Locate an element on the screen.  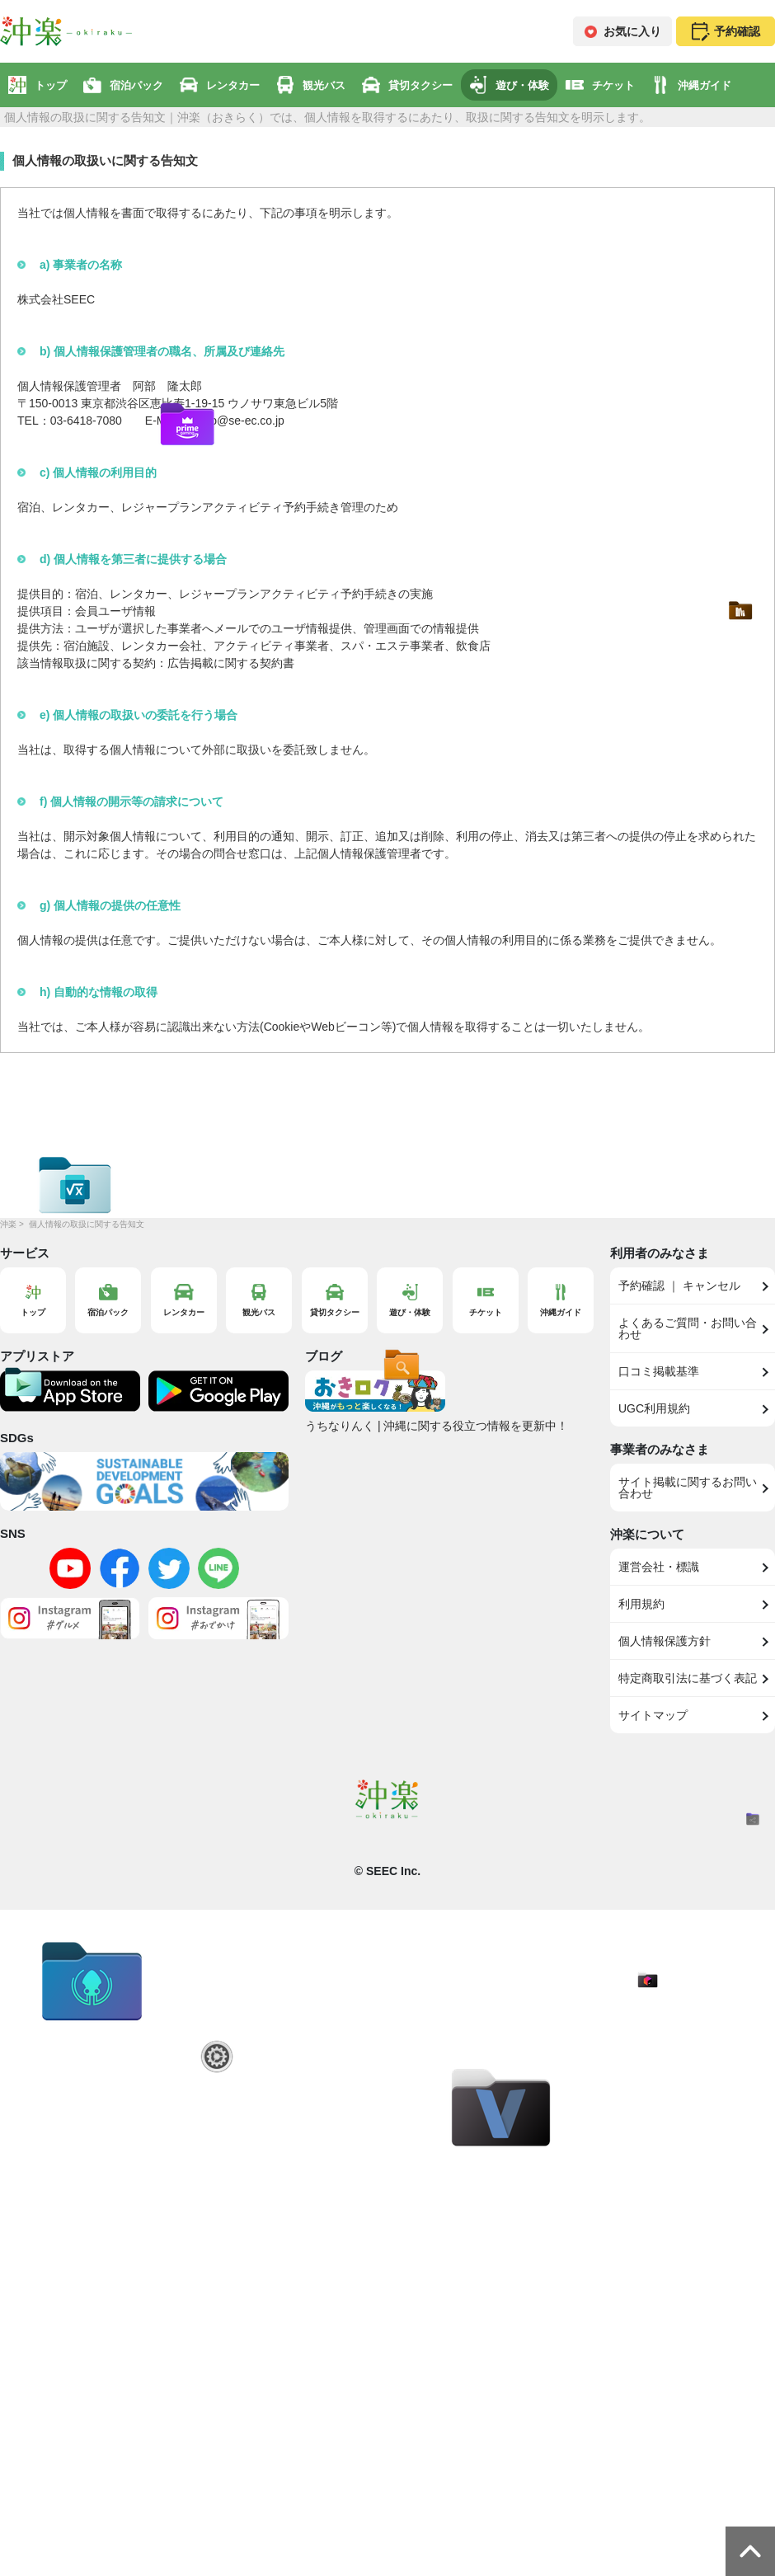
open microsoft math solver files folder is located at coordinates (74, 1187).